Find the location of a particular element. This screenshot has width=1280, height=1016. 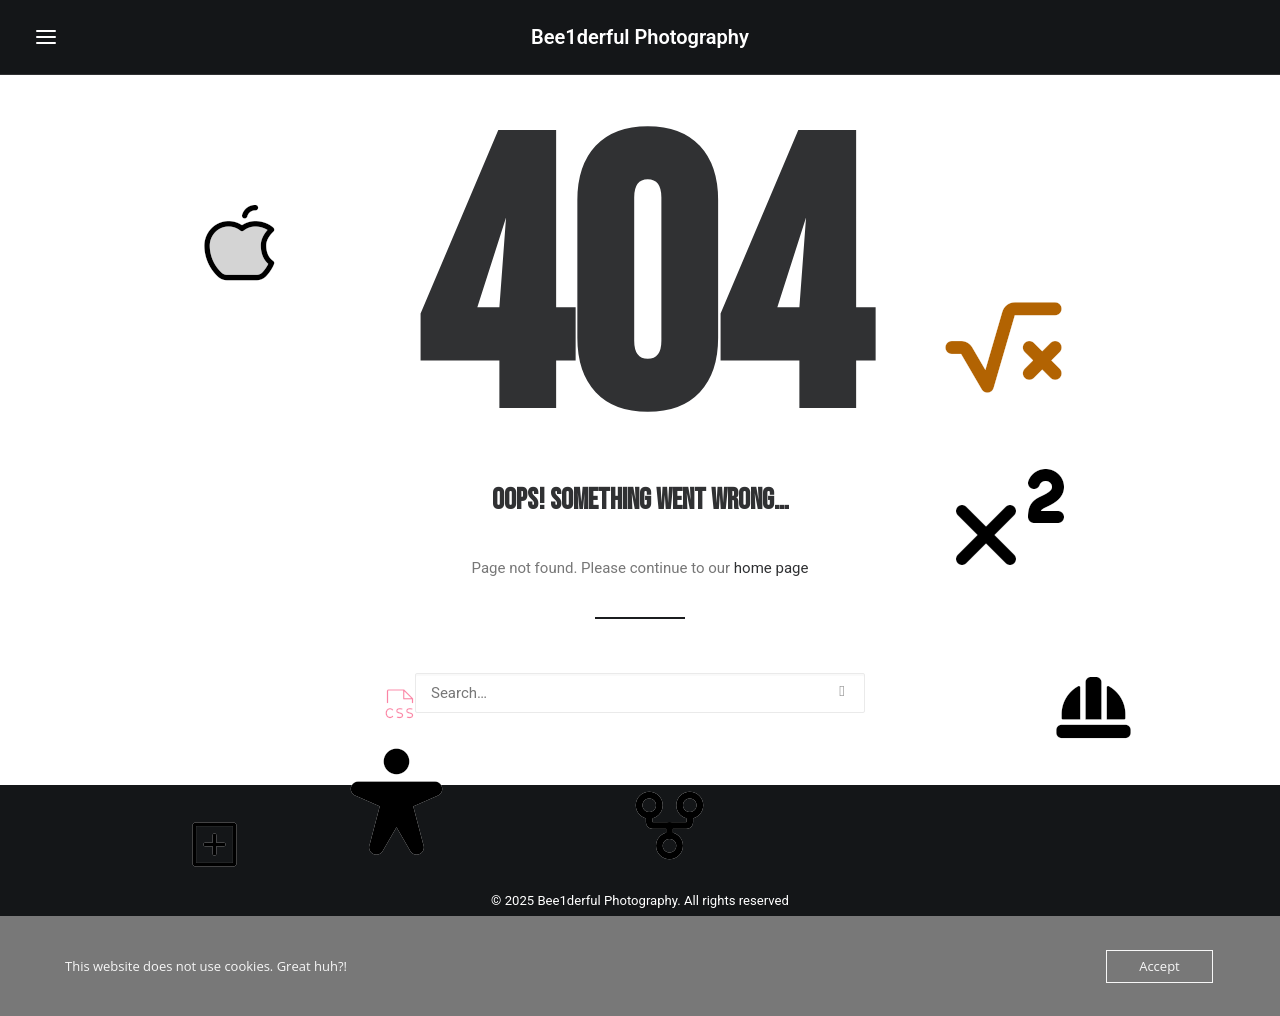

add a new item is located at coordinates (214, 844).